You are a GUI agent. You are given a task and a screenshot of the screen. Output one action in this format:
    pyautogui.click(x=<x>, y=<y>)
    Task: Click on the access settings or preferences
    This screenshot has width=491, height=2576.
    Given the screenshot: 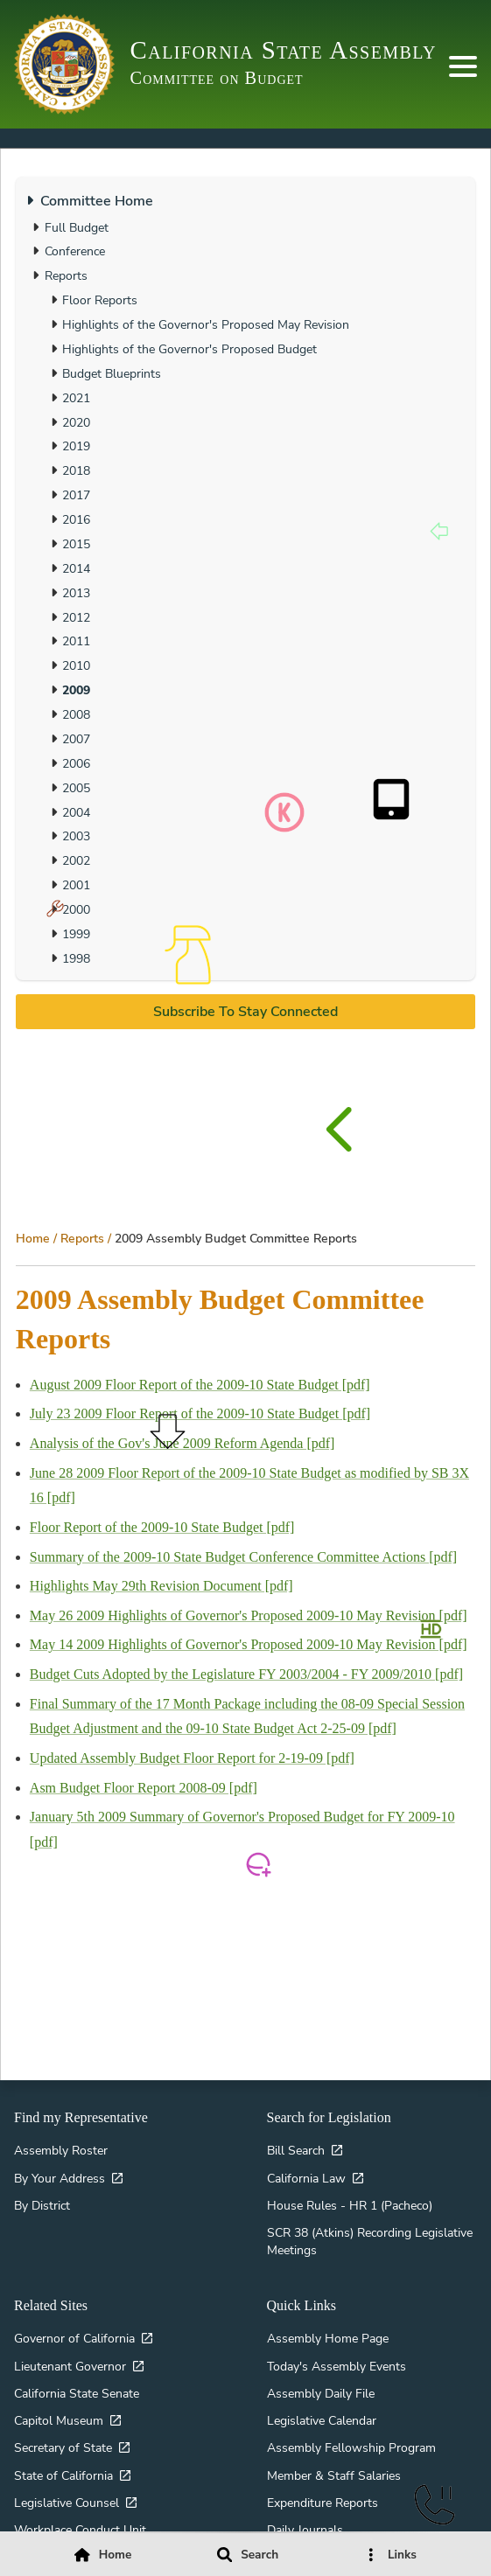 What is the action you would take?
    pyautogui.click(x=55, y=909)
    